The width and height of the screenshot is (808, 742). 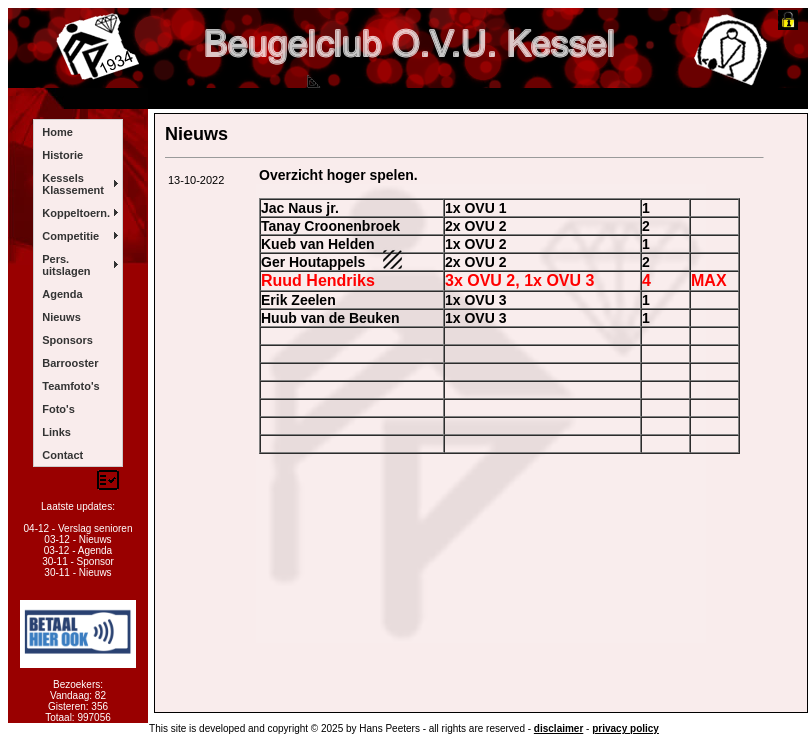 What do you see at coordinates (108, 480) in the screenshot?
I see `view checklist or task verification status` at bounding box center [108, 480].